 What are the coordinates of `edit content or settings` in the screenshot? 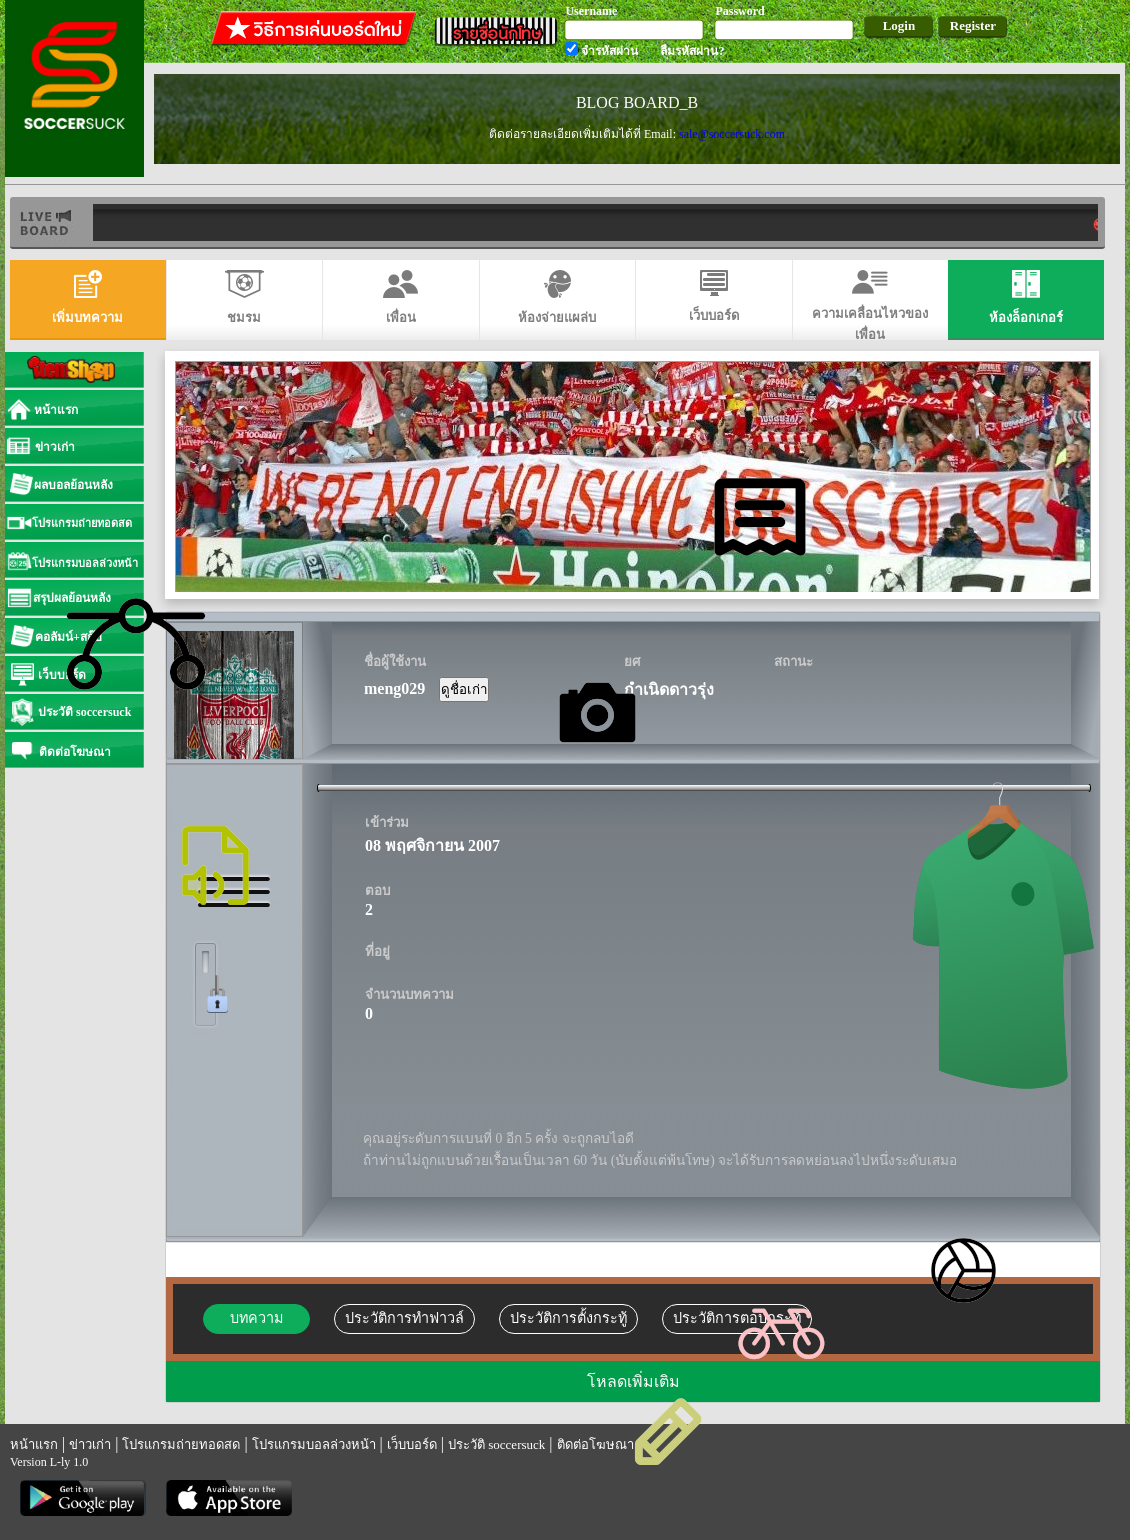 It's located at (667, 1433).